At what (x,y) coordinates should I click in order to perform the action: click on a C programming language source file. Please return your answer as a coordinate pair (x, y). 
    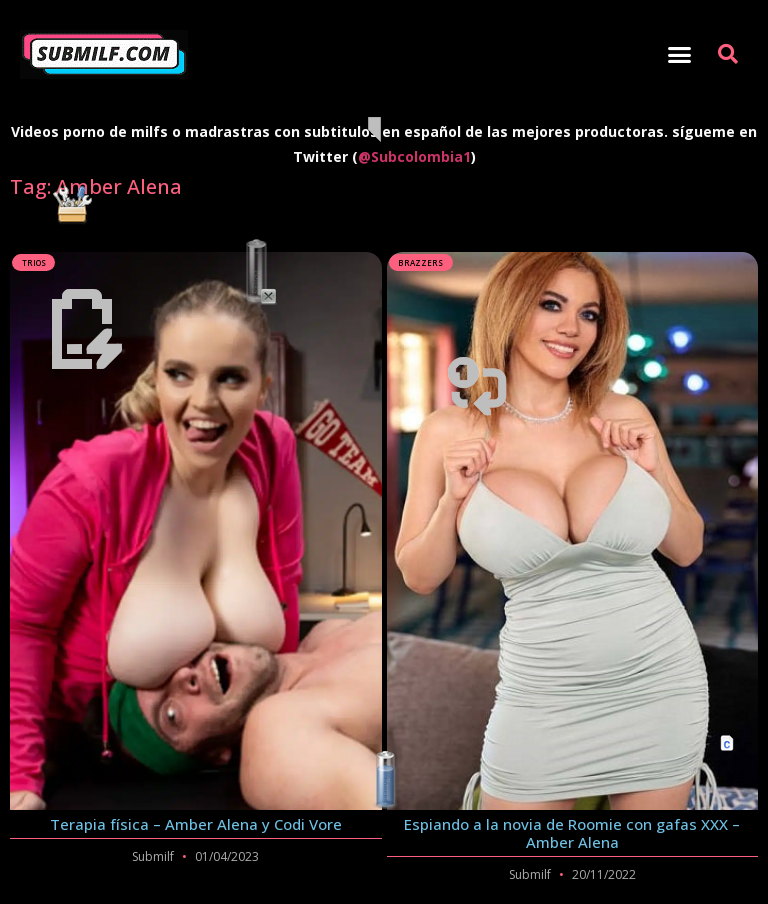
    Looking at the image, I should click on (727, 743).